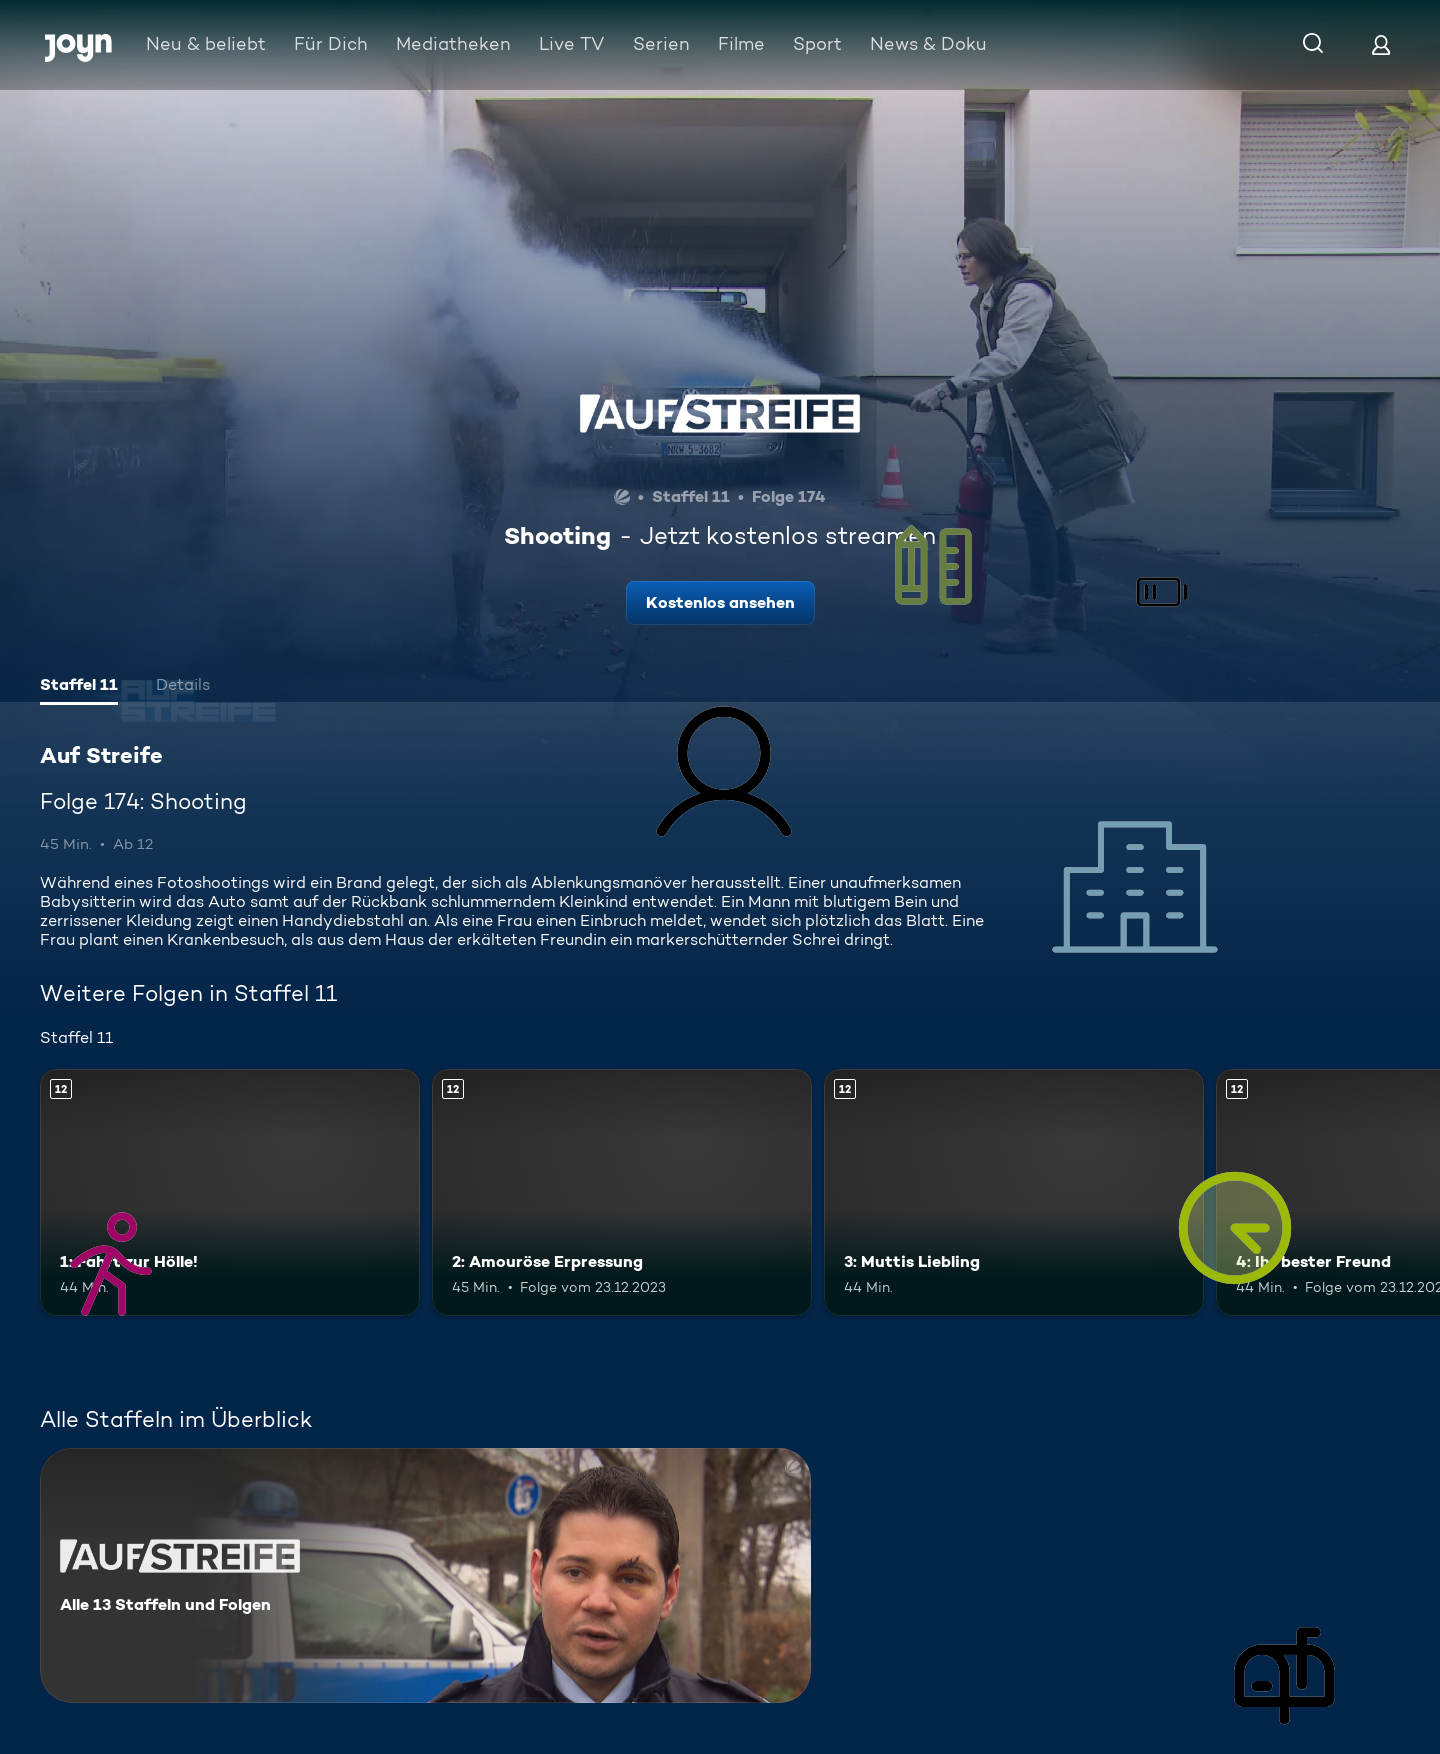 The height and width of the screenshot is (1754, 1440). What do you see at coordinates (111, 1264) in the screenshot?
I see `indicates walking directions or pedestrian mode` at bounding box center [111, 1264].